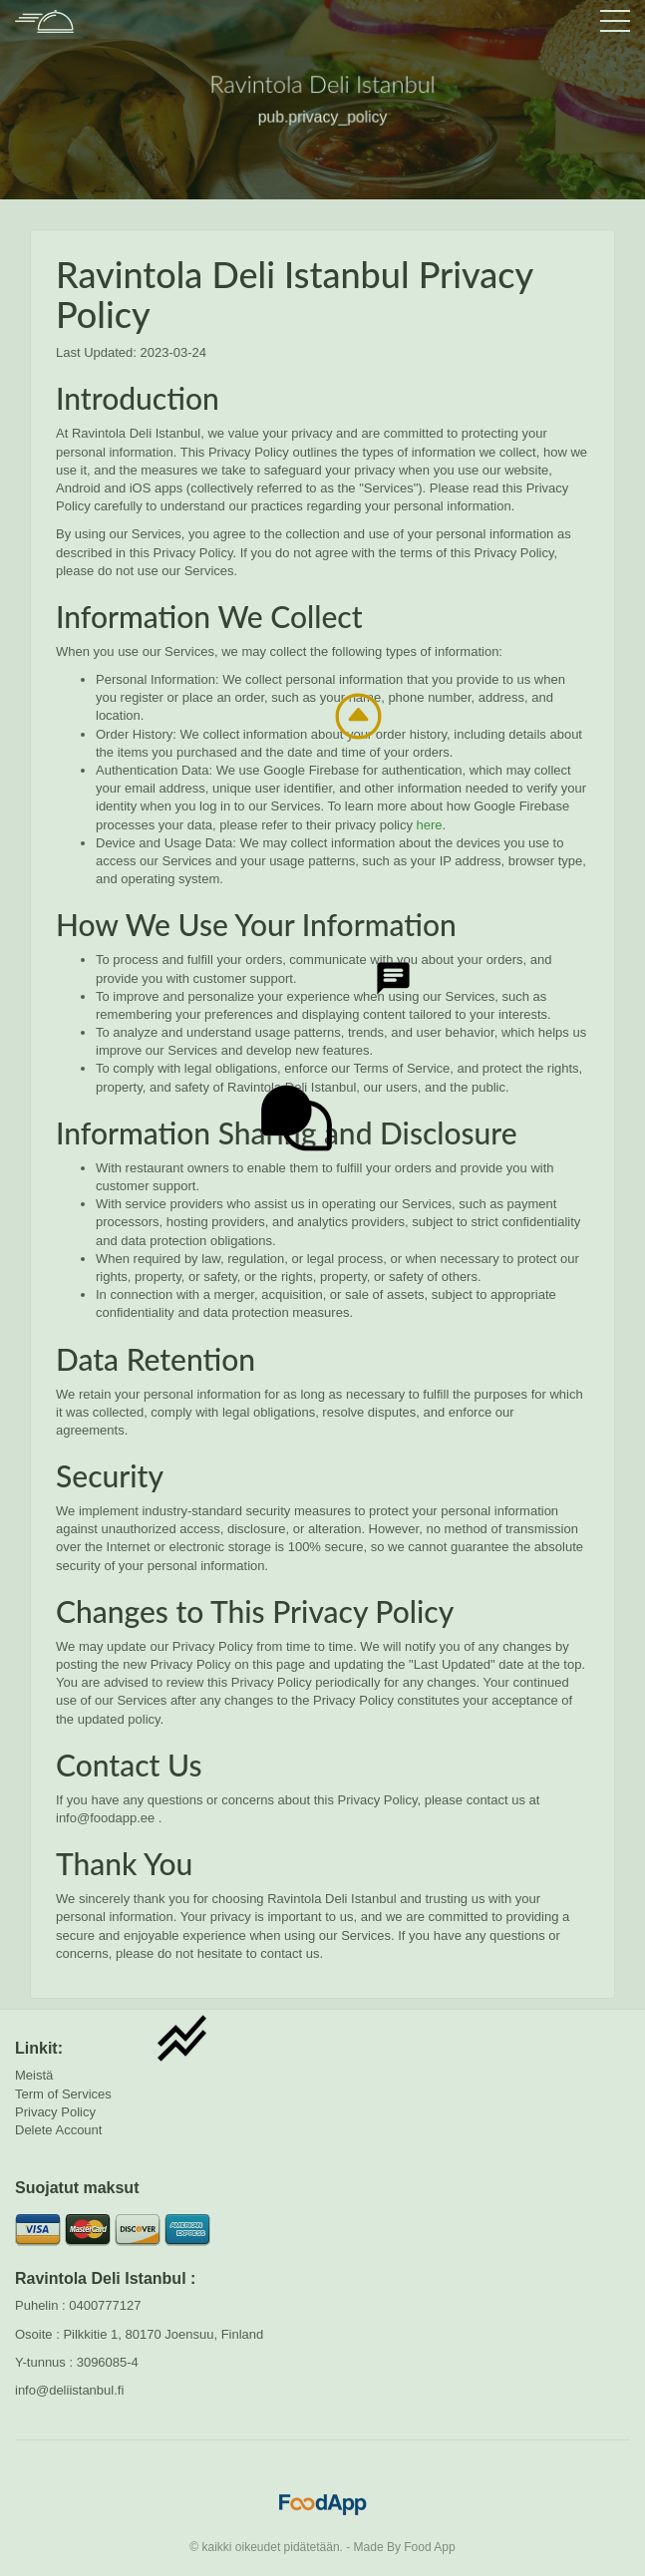 Image resolution: width=645 pixels, height=2576 pixels. I want to click on scroll to top of page, so click(358, 716).